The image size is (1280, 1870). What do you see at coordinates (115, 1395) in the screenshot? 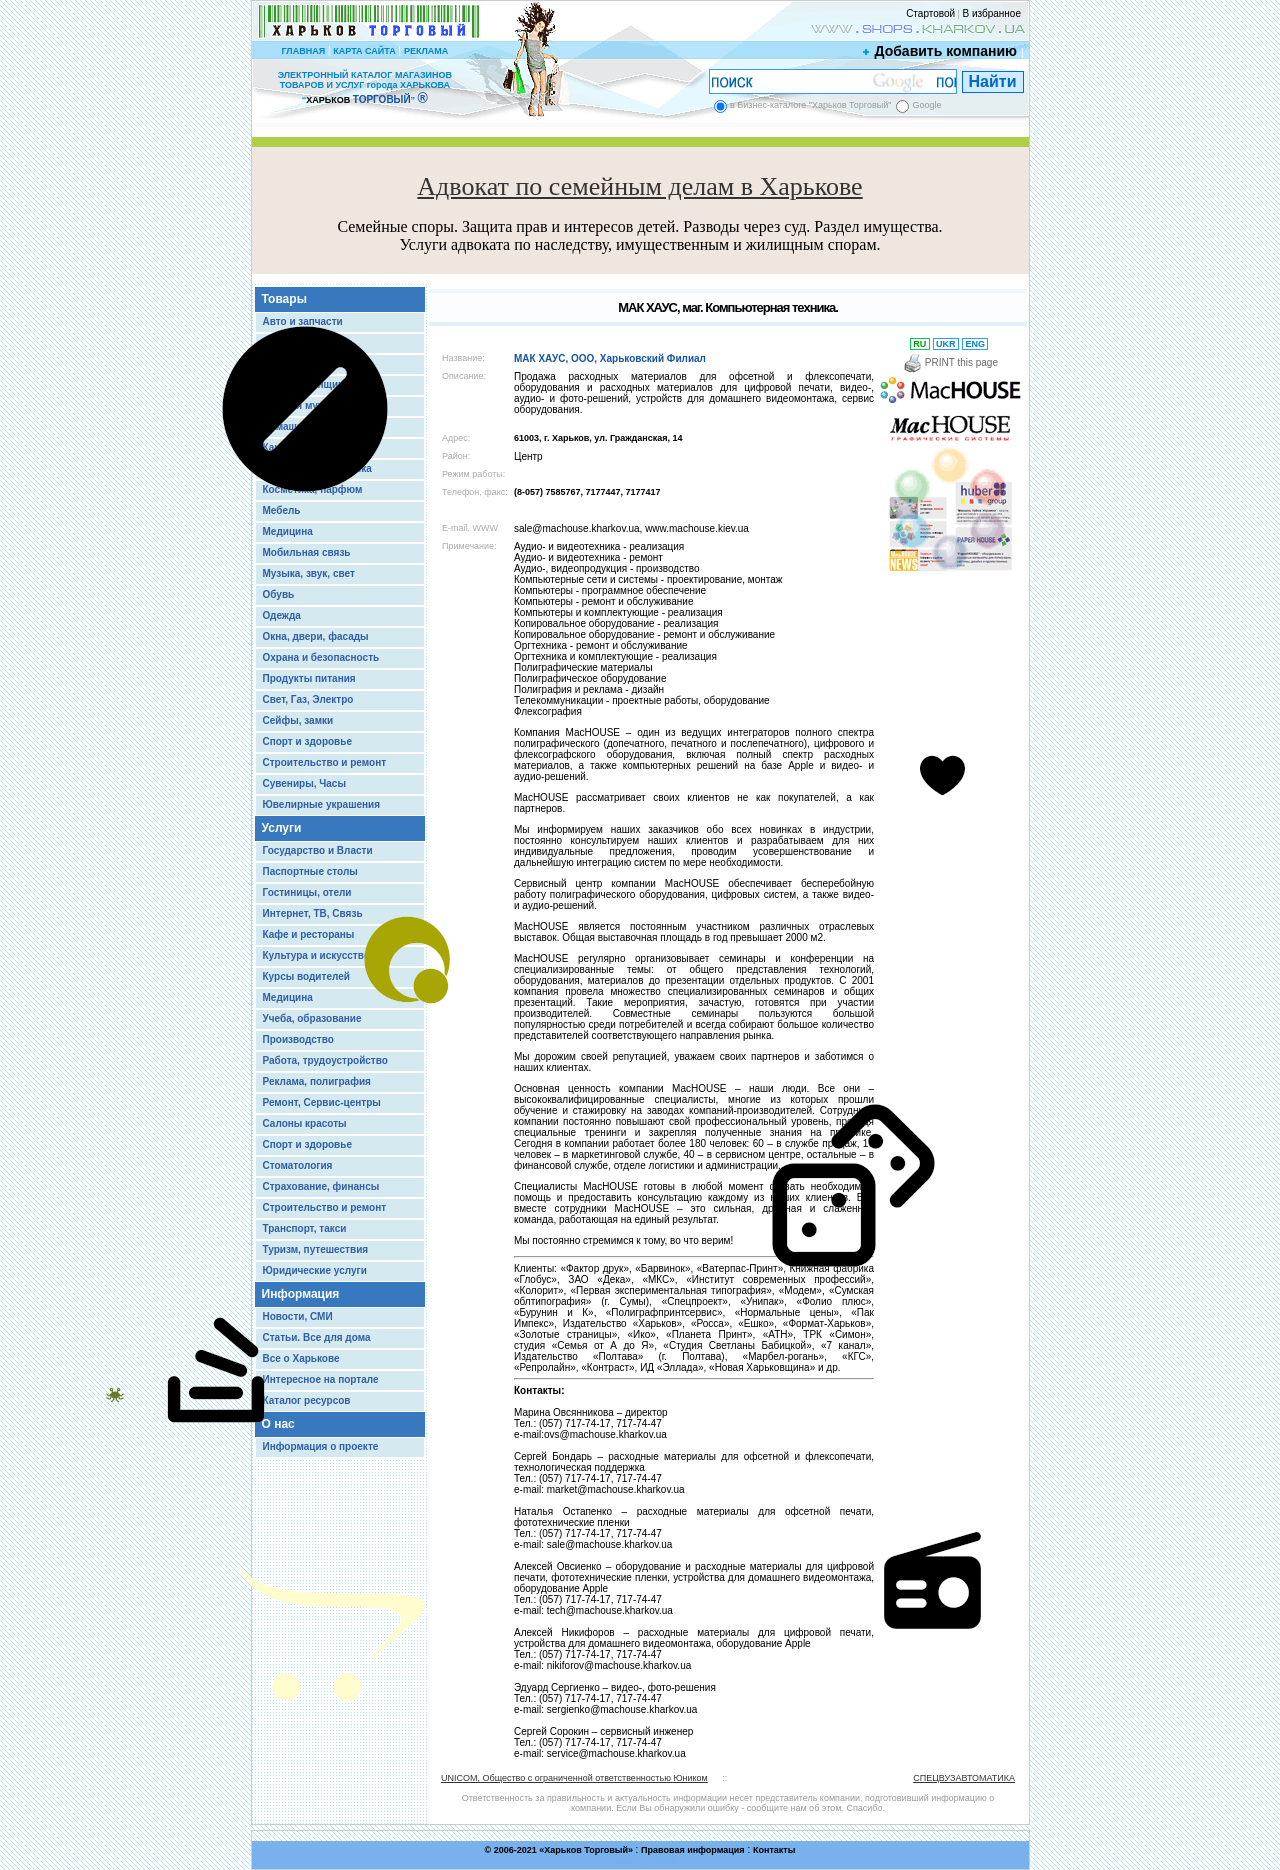
I see `represents the flying spaghetti monster or pastafarianism` at bounding box center [115, 1395].